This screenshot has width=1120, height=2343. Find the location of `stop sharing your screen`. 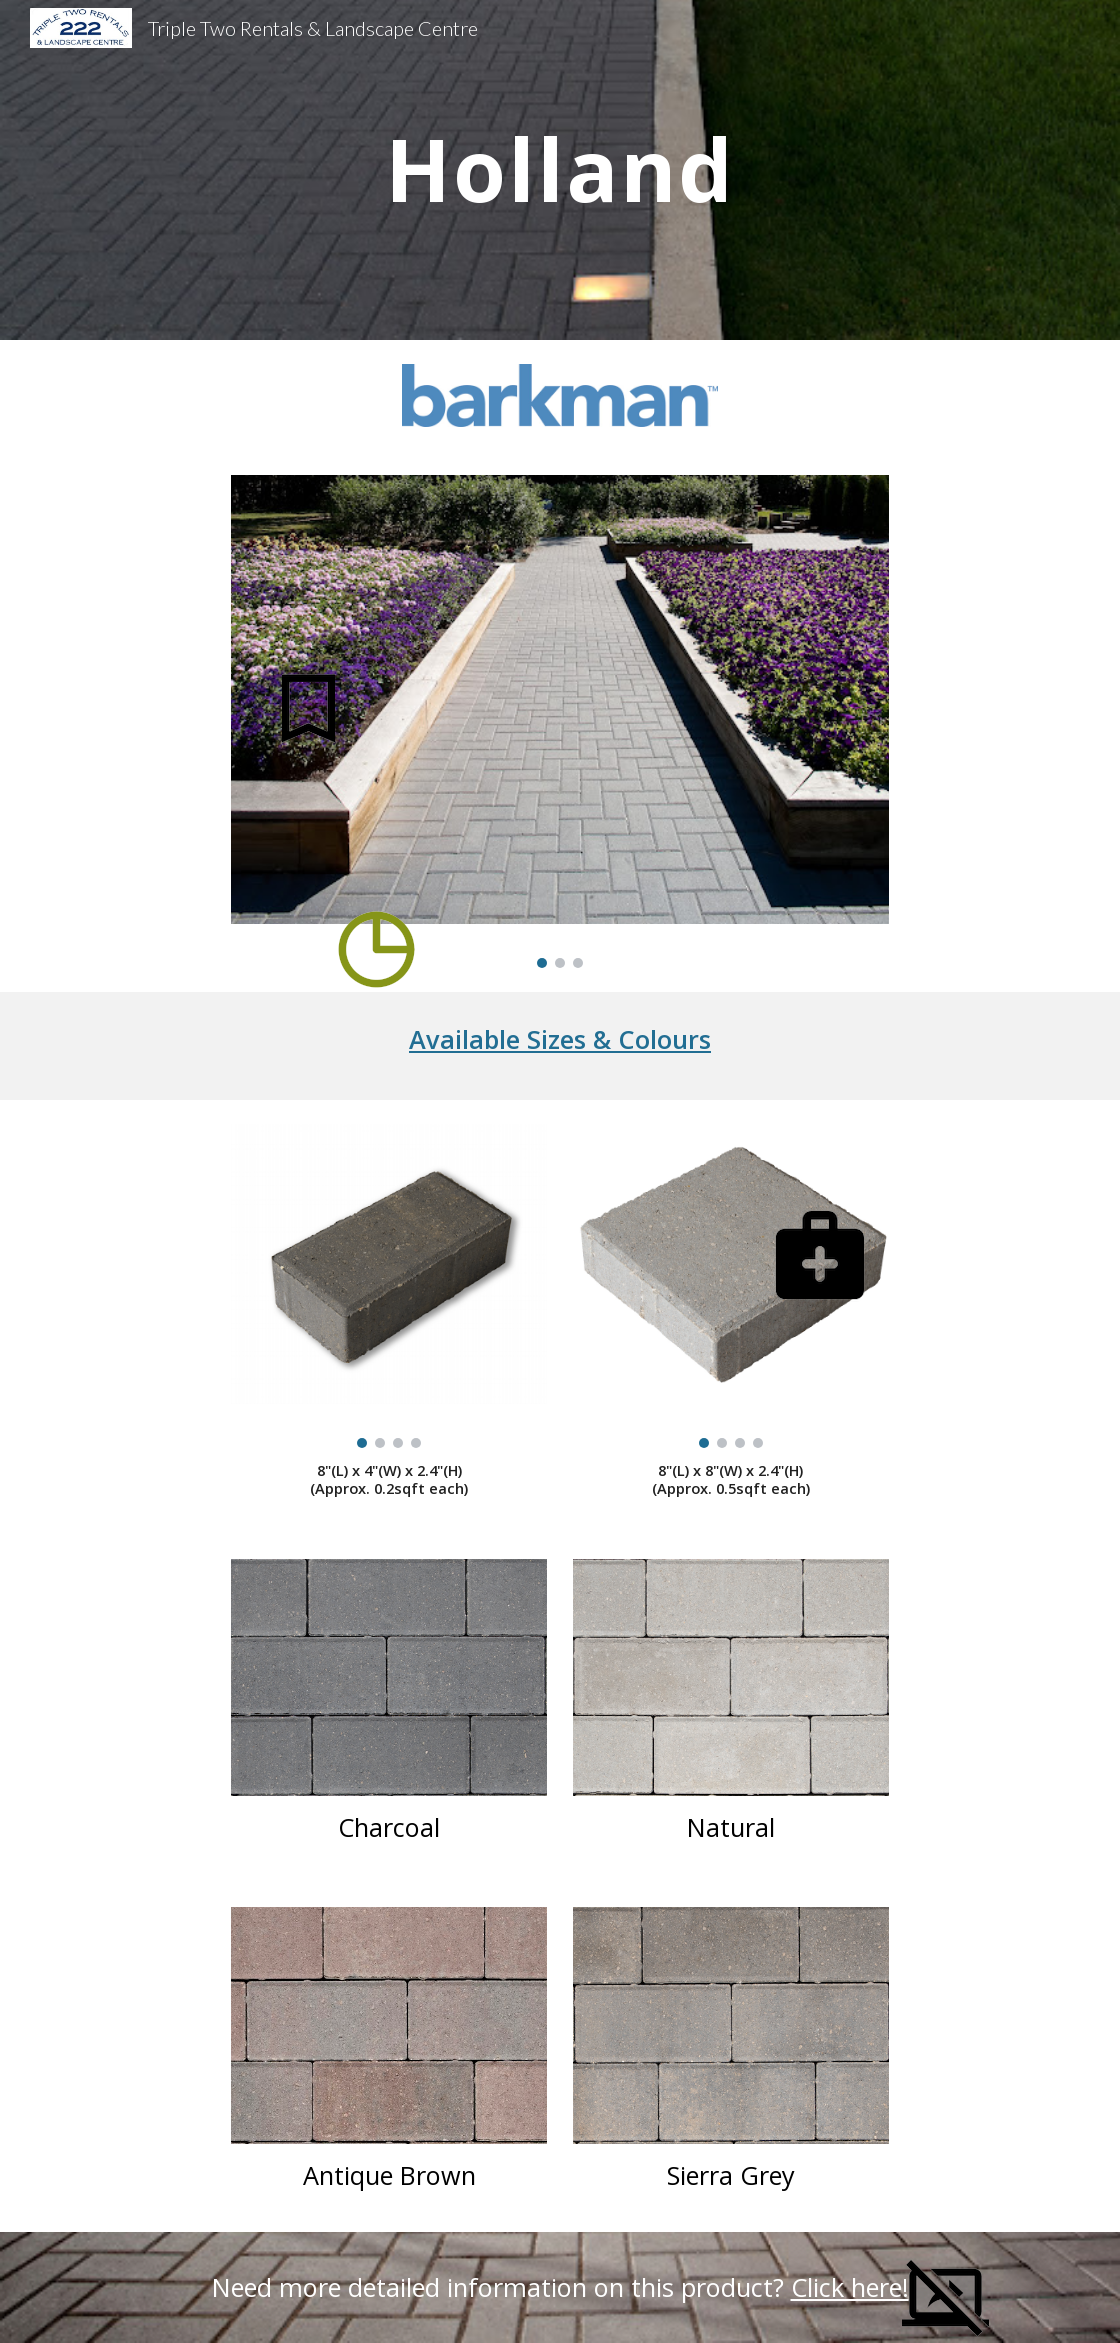

stop sharing your screen is located at coordinates (945, 2297).